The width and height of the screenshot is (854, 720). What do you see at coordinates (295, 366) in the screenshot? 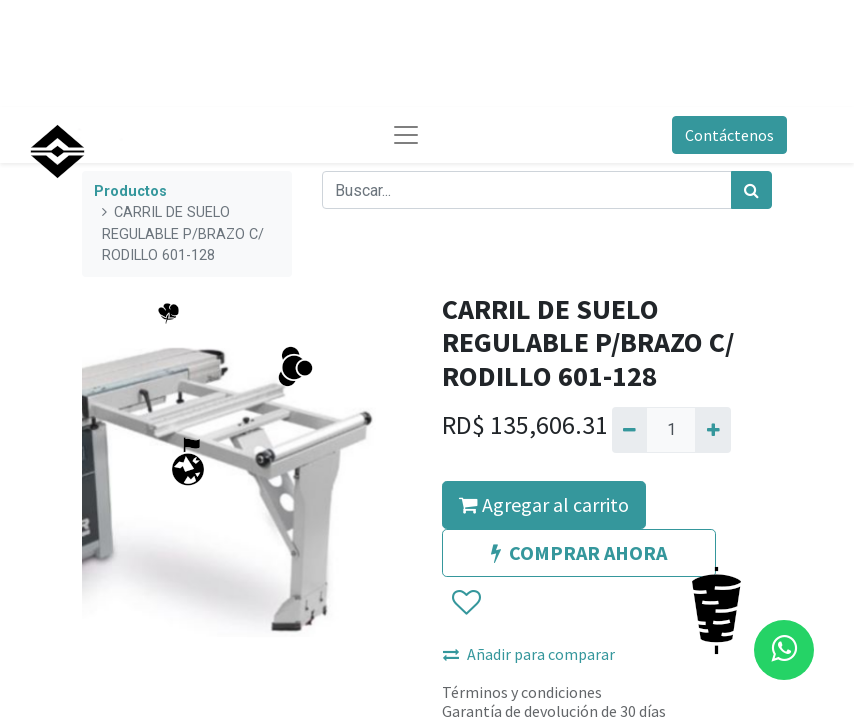
I see `view molecular or chemical information` at bounding box center [295, 366].